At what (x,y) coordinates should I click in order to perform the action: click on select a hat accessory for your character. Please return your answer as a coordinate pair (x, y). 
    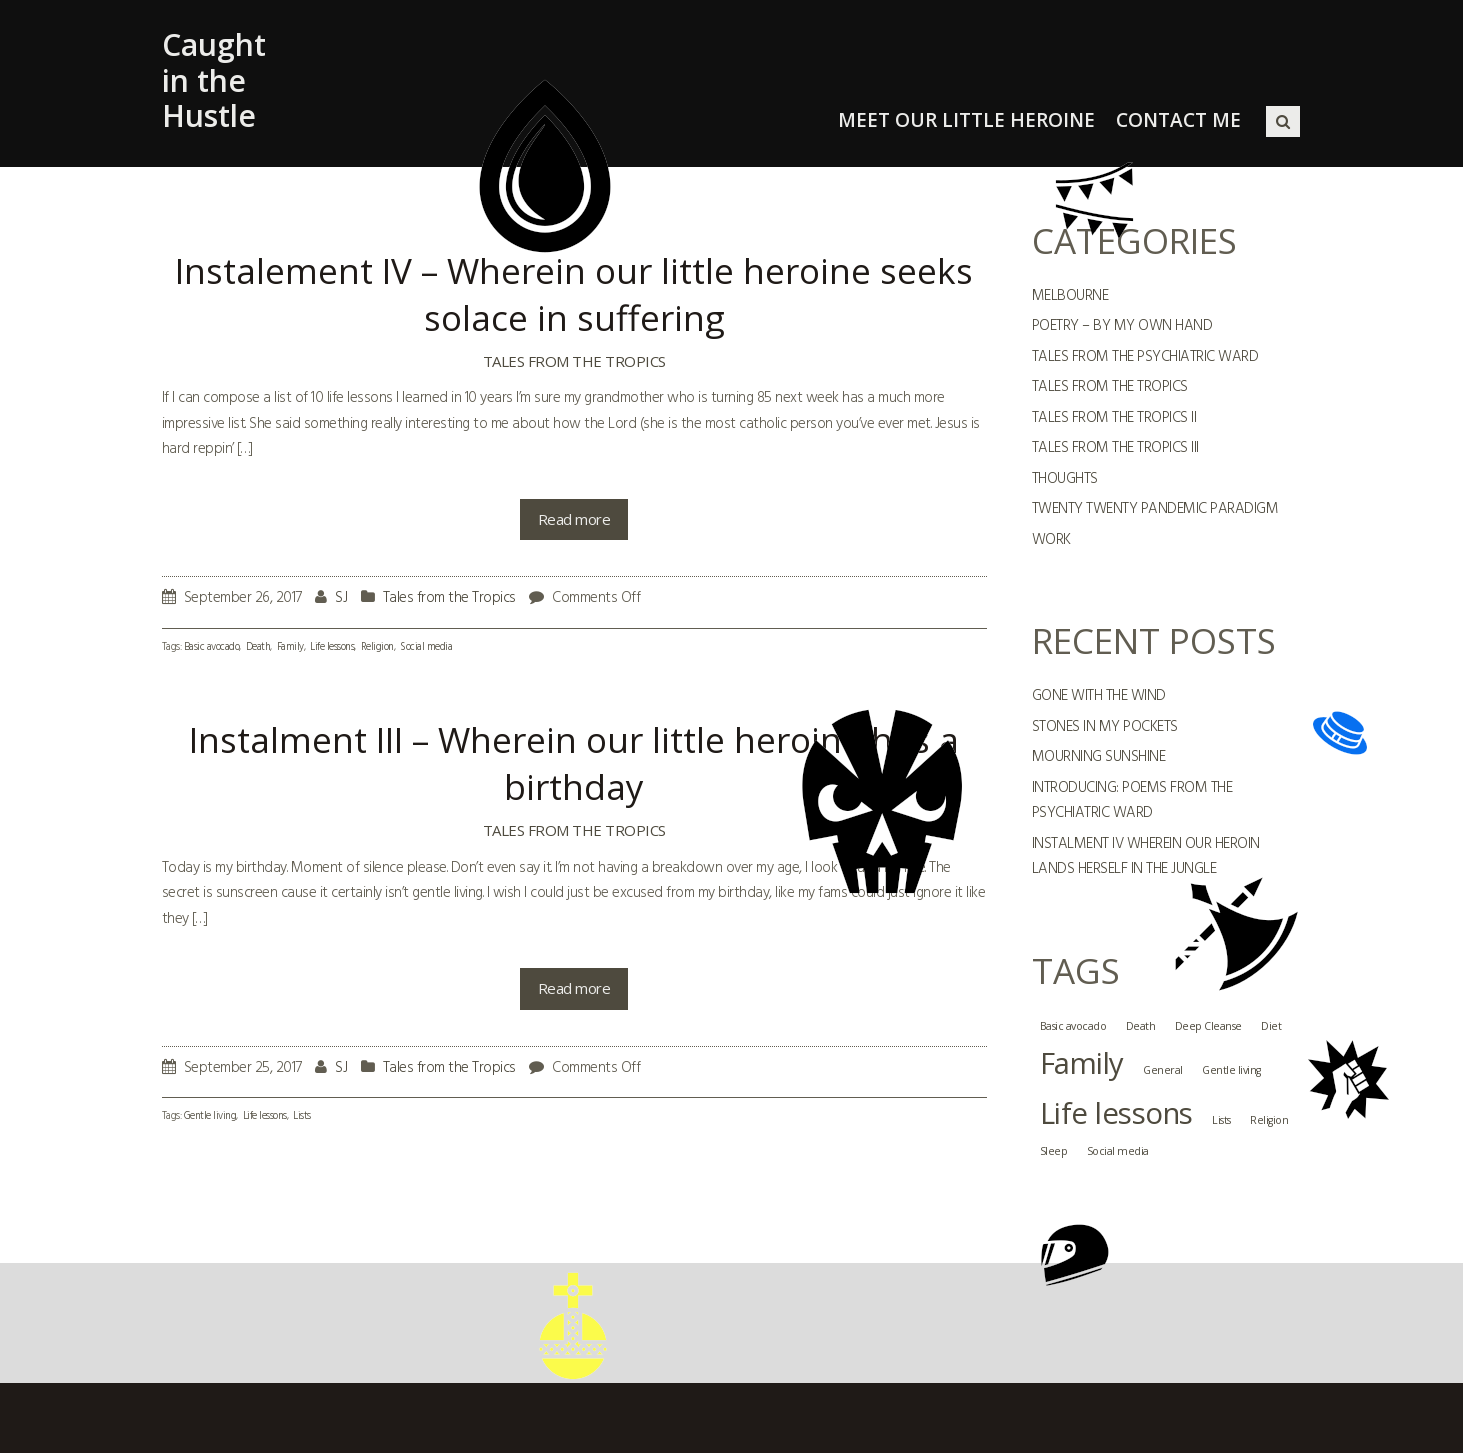
    Looking at the image, I should click on (1340, 733).